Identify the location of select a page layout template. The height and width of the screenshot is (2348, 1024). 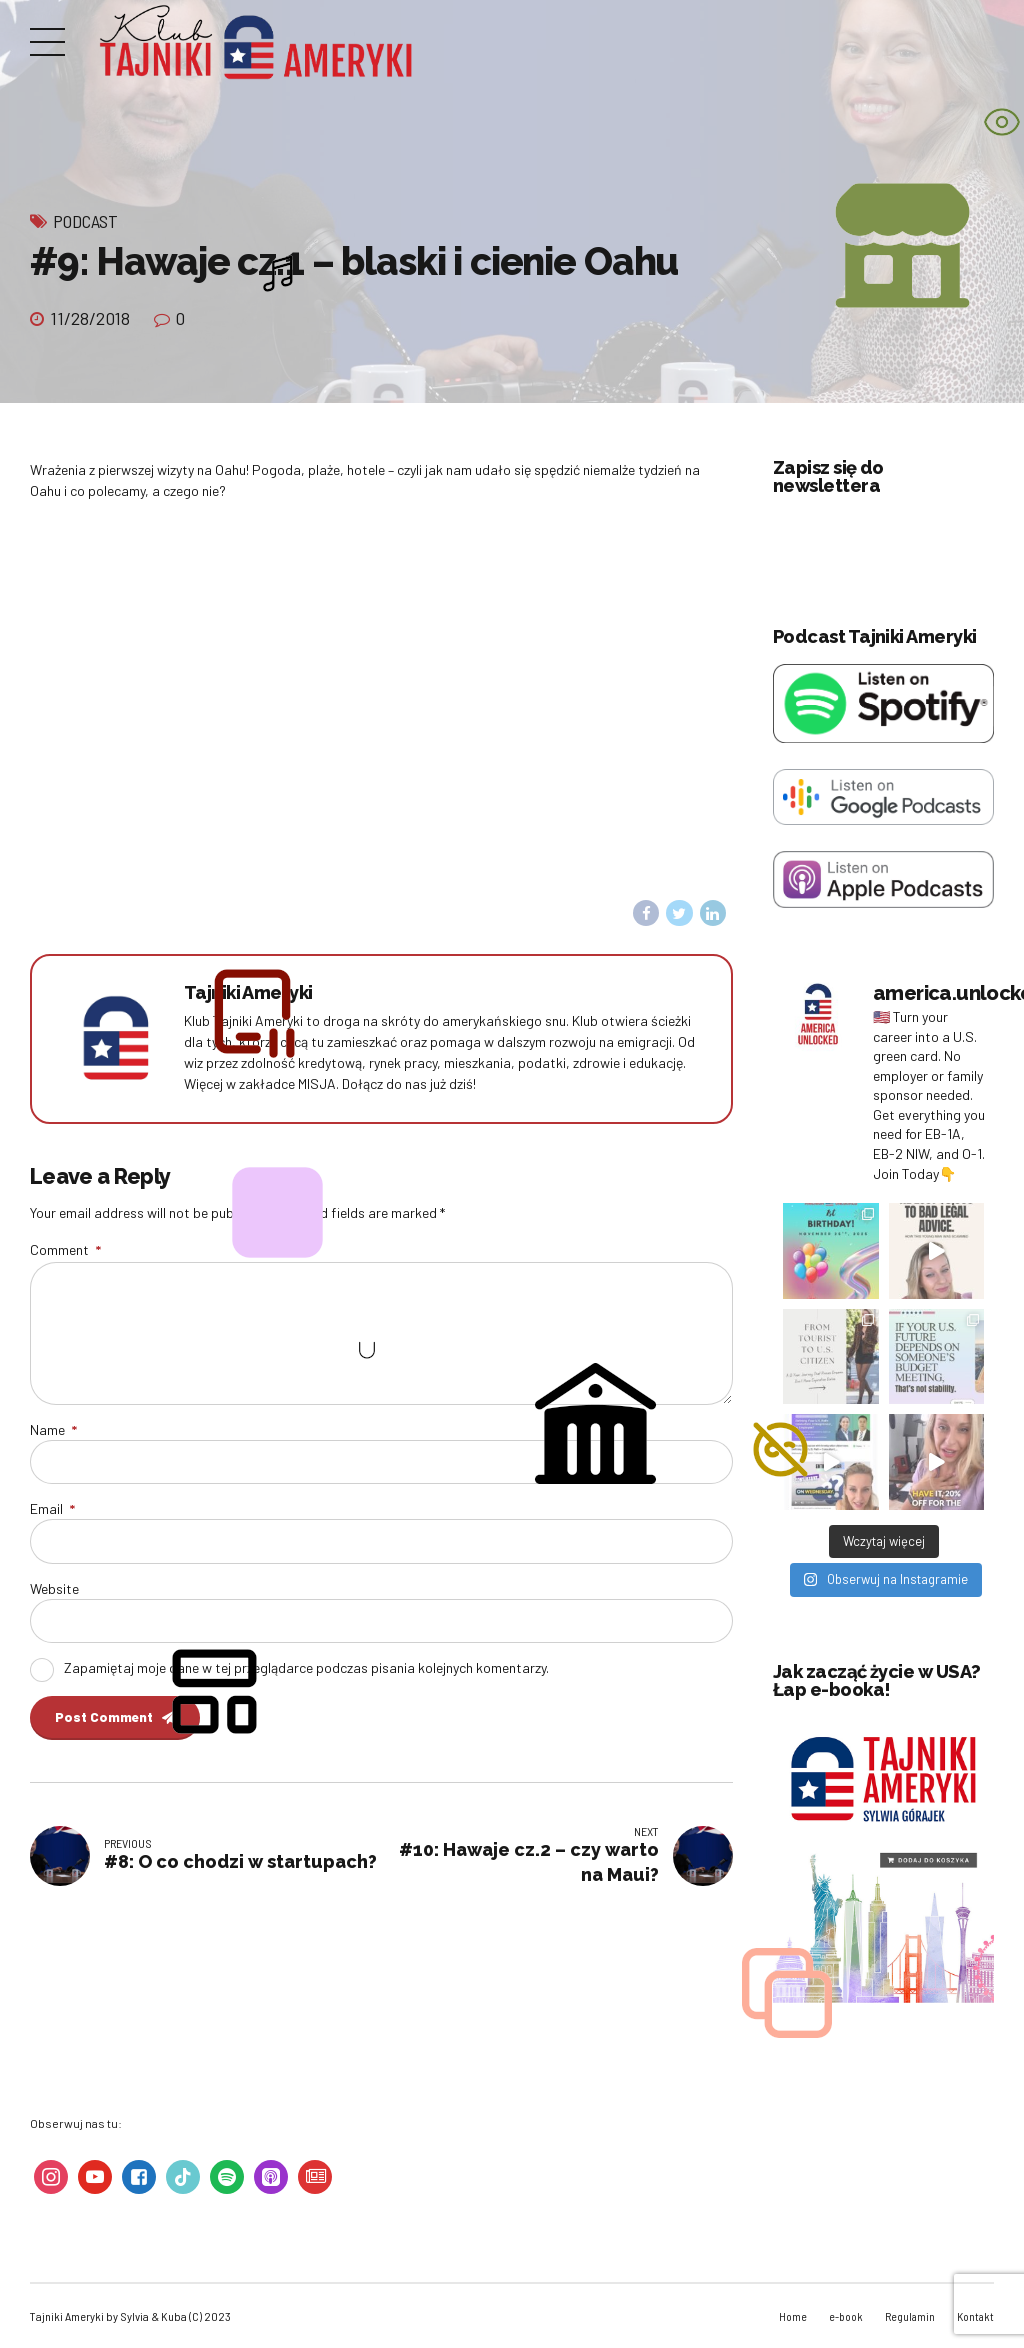
(214, 1691).